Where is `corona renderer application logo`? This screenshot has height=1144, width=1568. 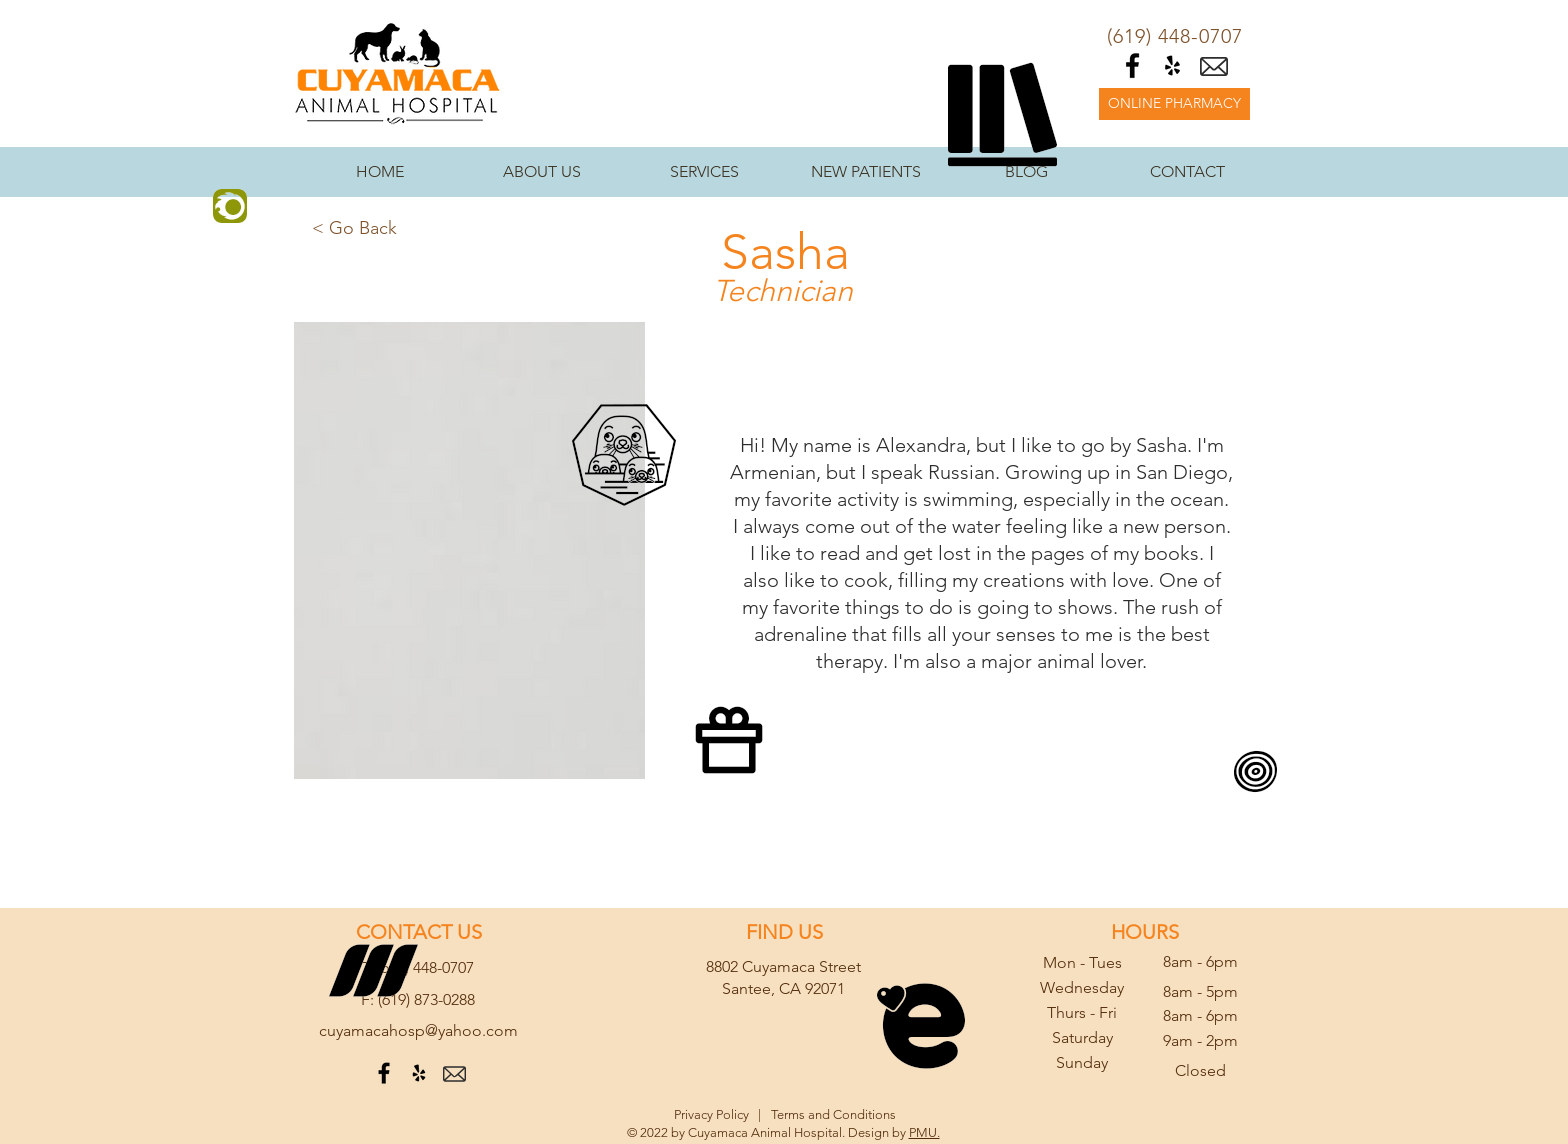 corona renderer application logo is located at coordinates (230, 206).